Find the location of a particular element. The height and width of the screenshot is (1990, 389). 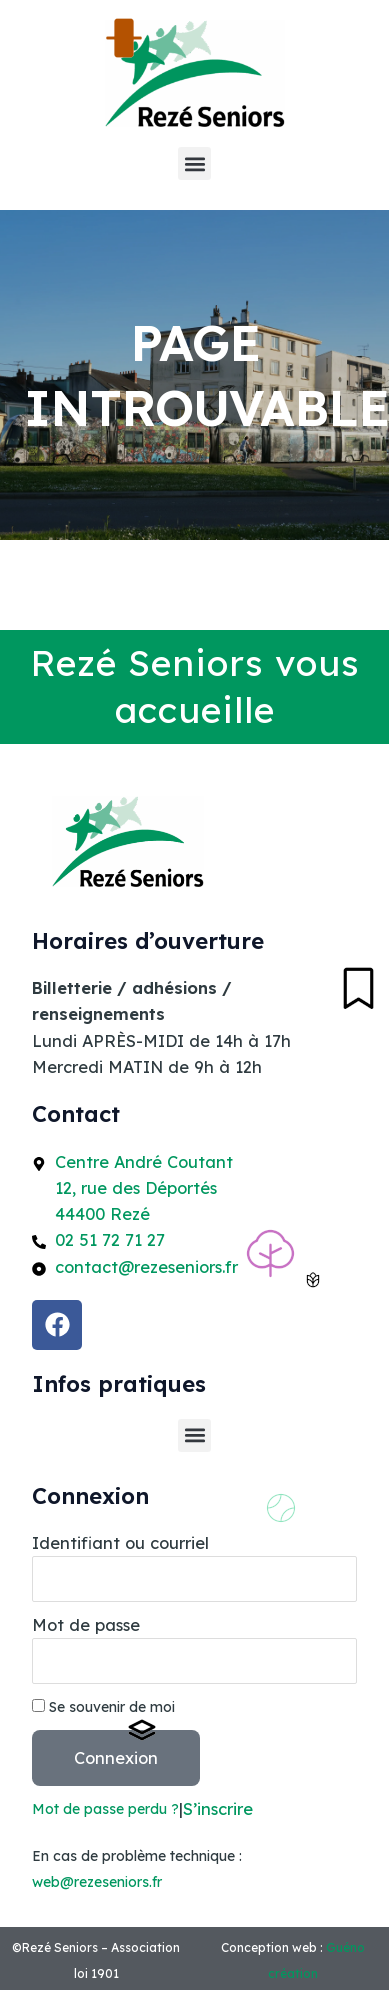

align object to vertical center is located at coordinates (124, 38).